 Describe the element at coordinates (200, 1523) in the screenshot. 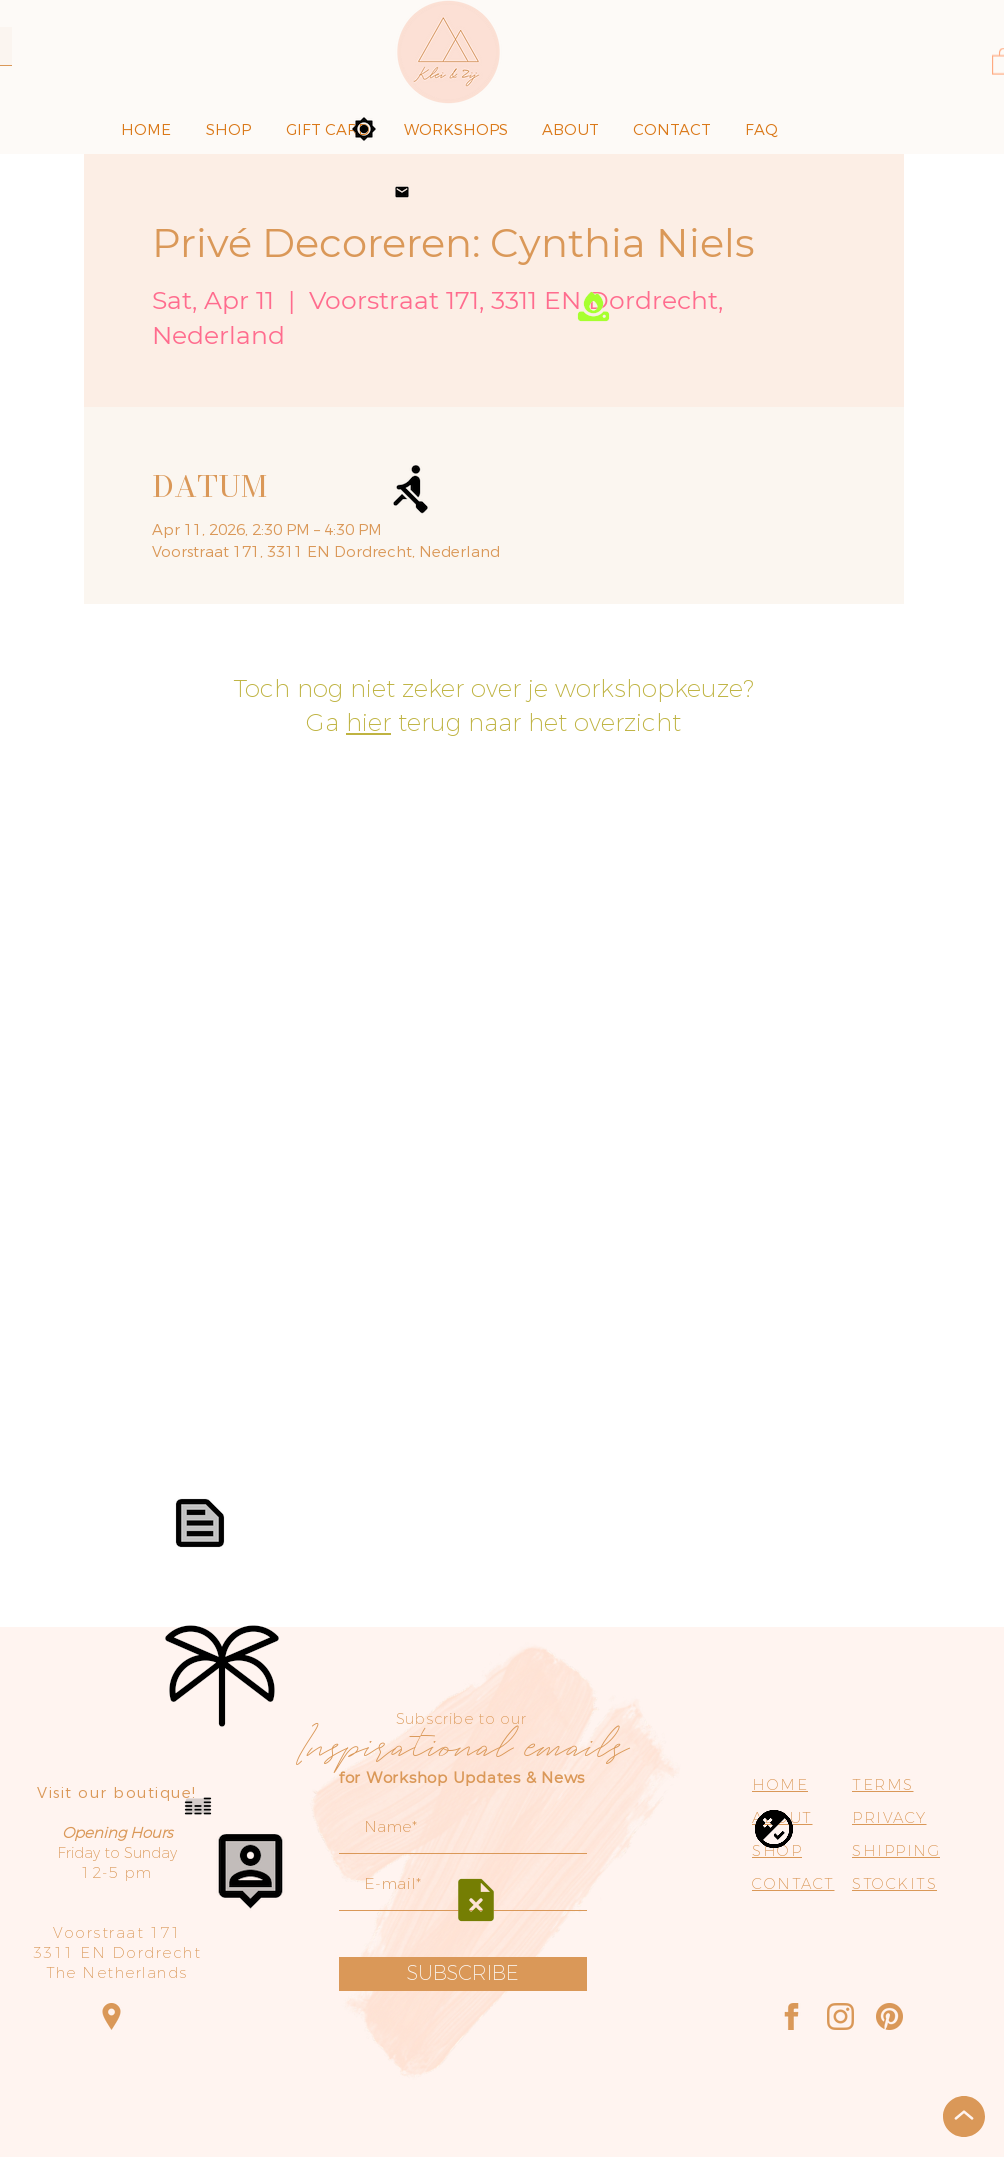

I see `view text document or snippet` at that location.